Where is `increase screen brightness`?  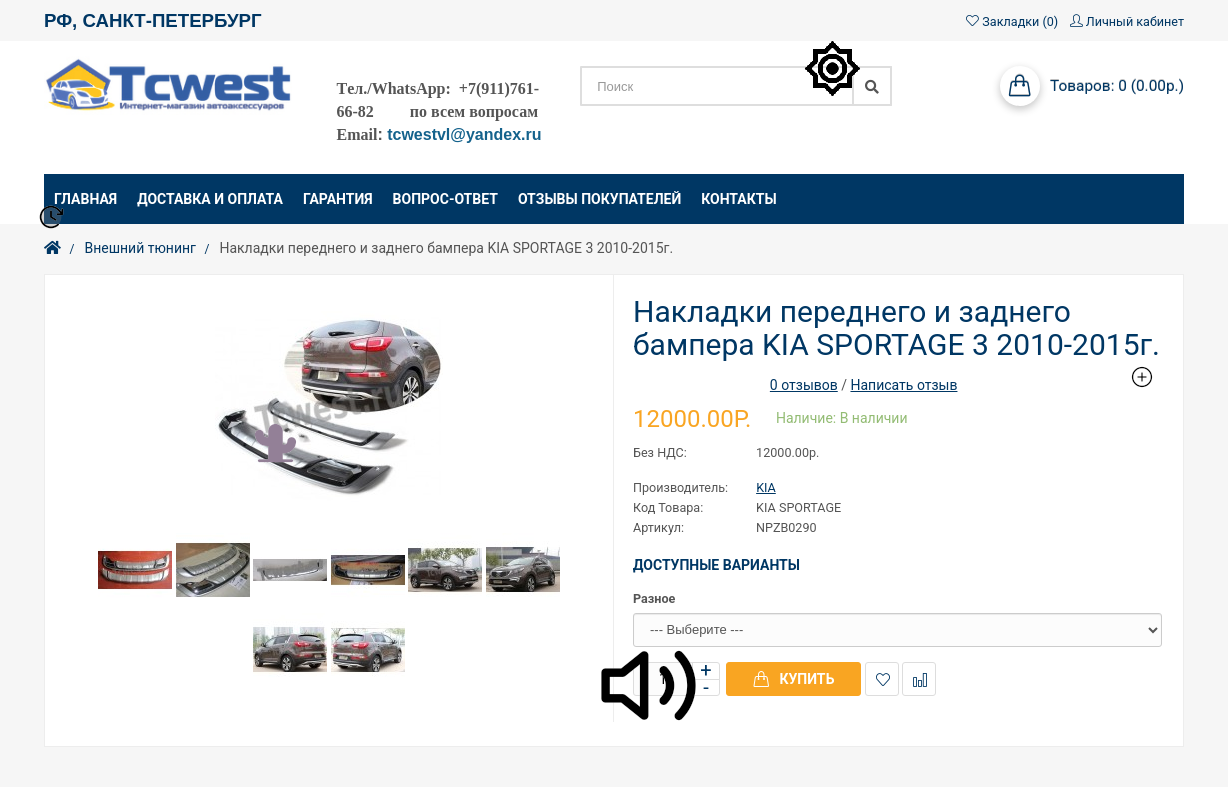
increase screen brightness is located at coordinates (832, 68).